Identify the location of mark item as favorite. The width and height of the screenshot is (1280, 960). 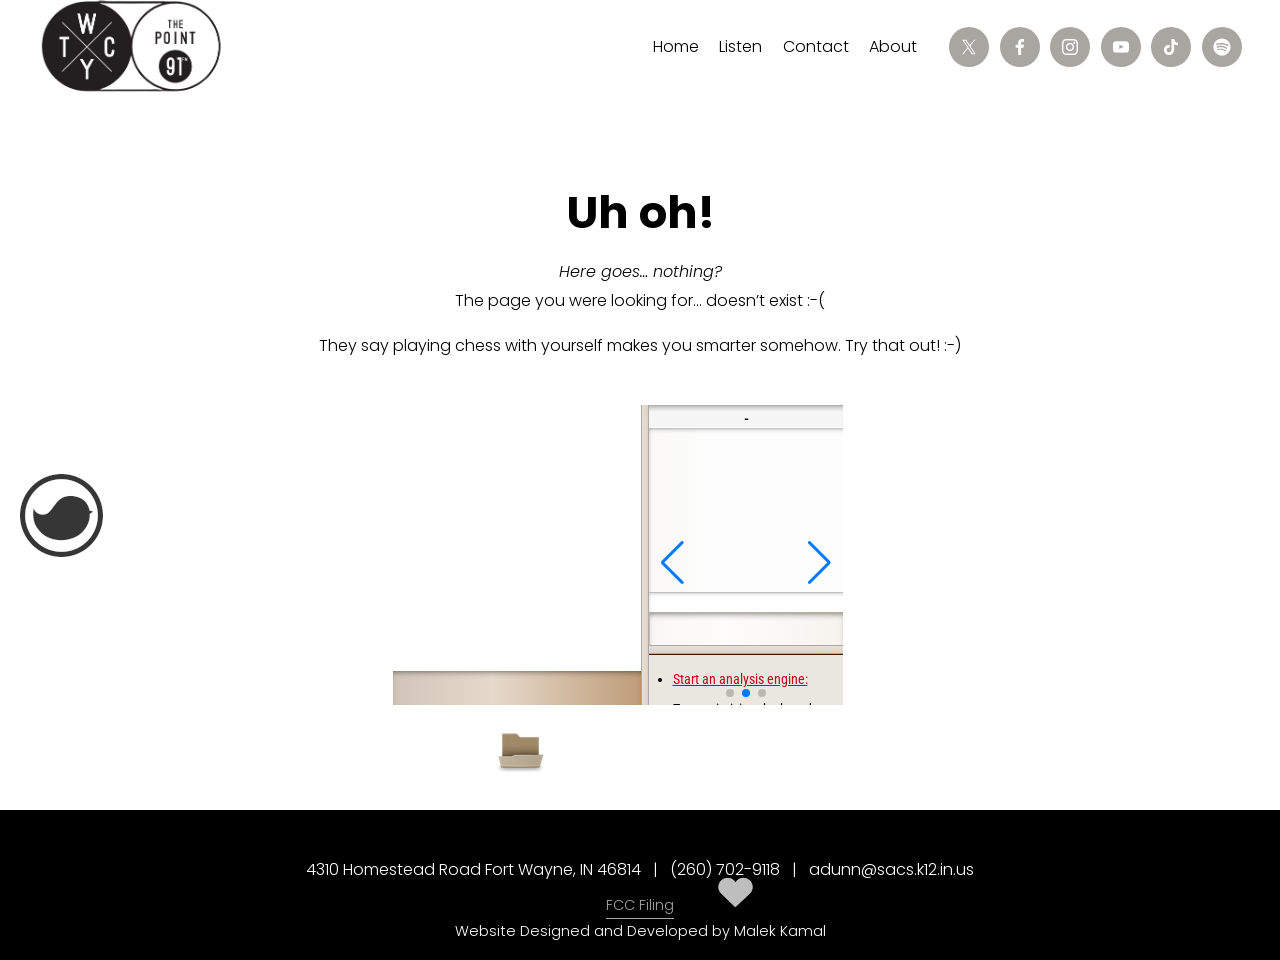
(735, 892).